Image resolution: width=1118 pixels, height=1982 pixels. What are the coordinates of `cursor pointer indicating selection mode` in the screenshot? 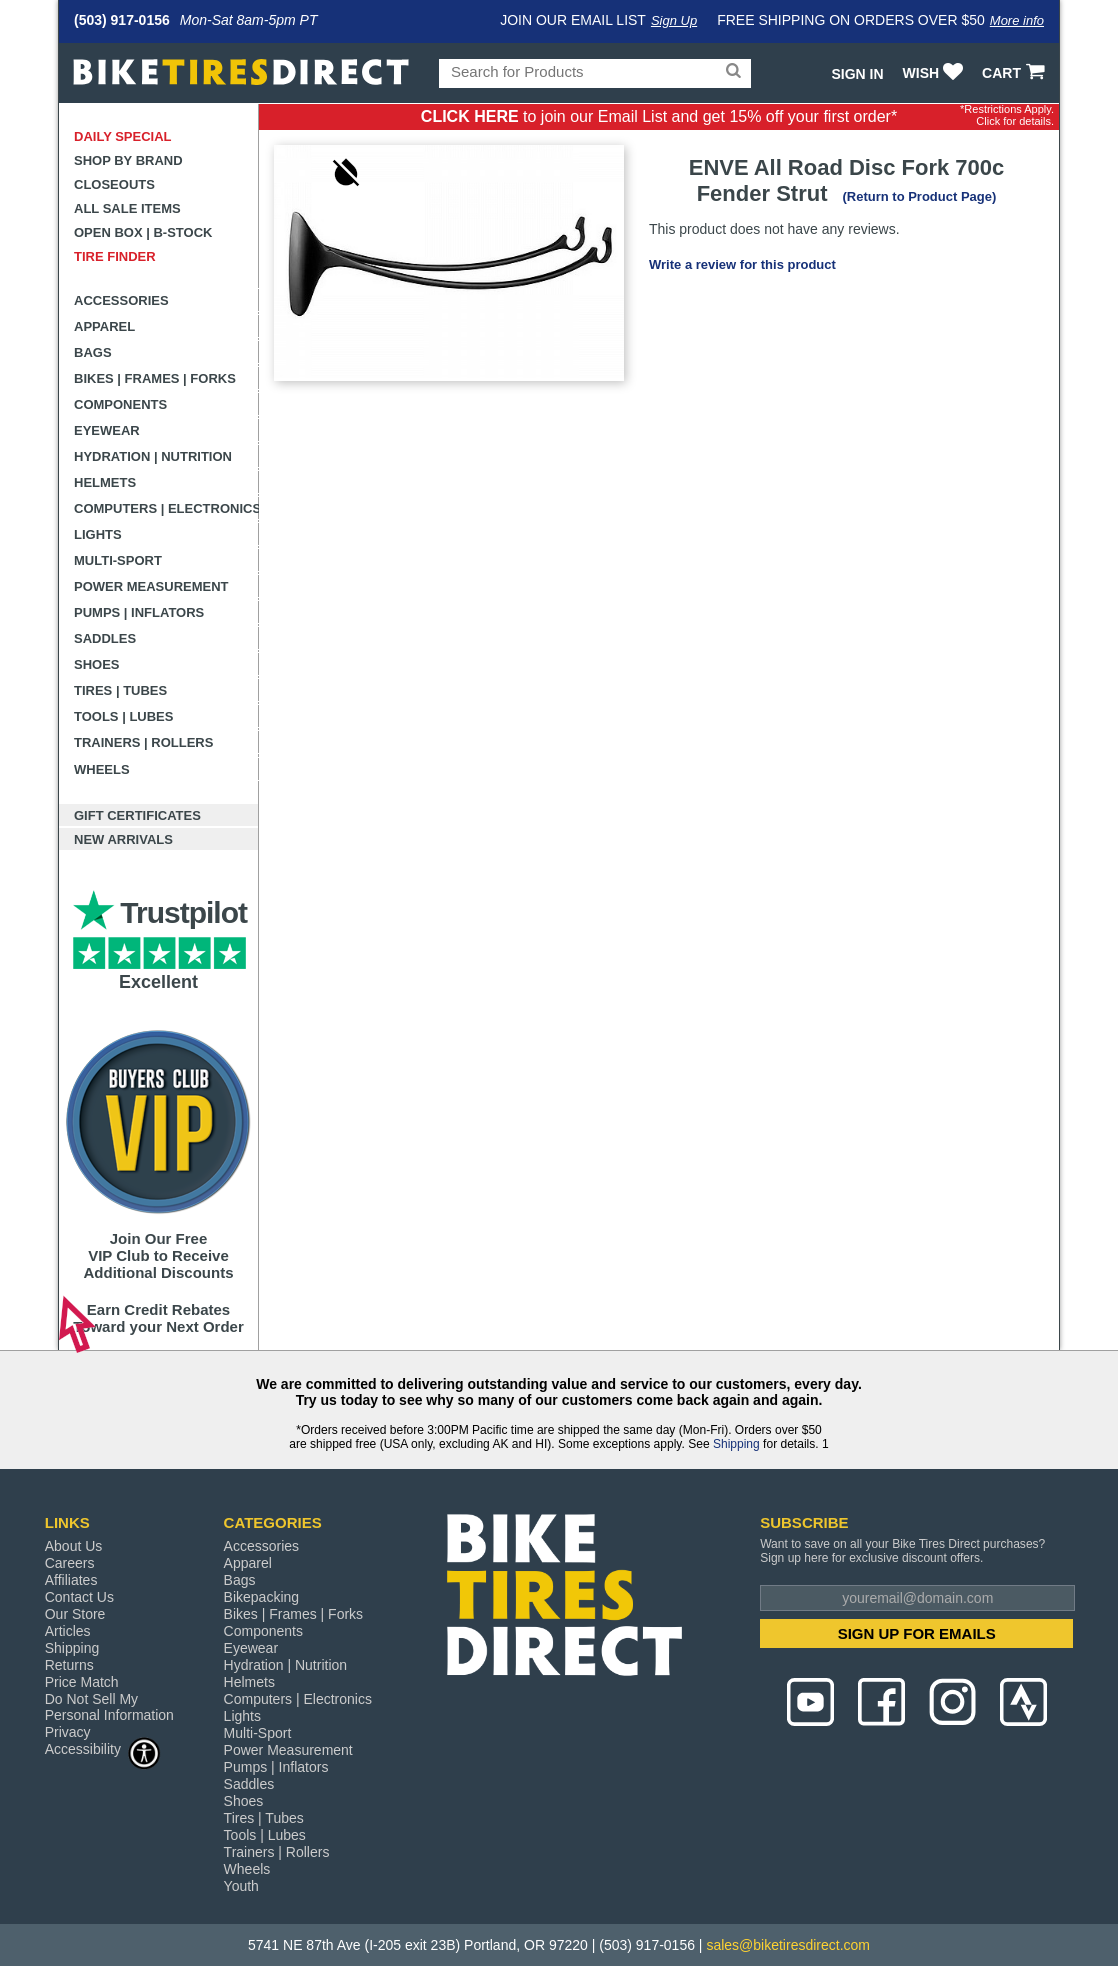 It's located at (73, 1324).